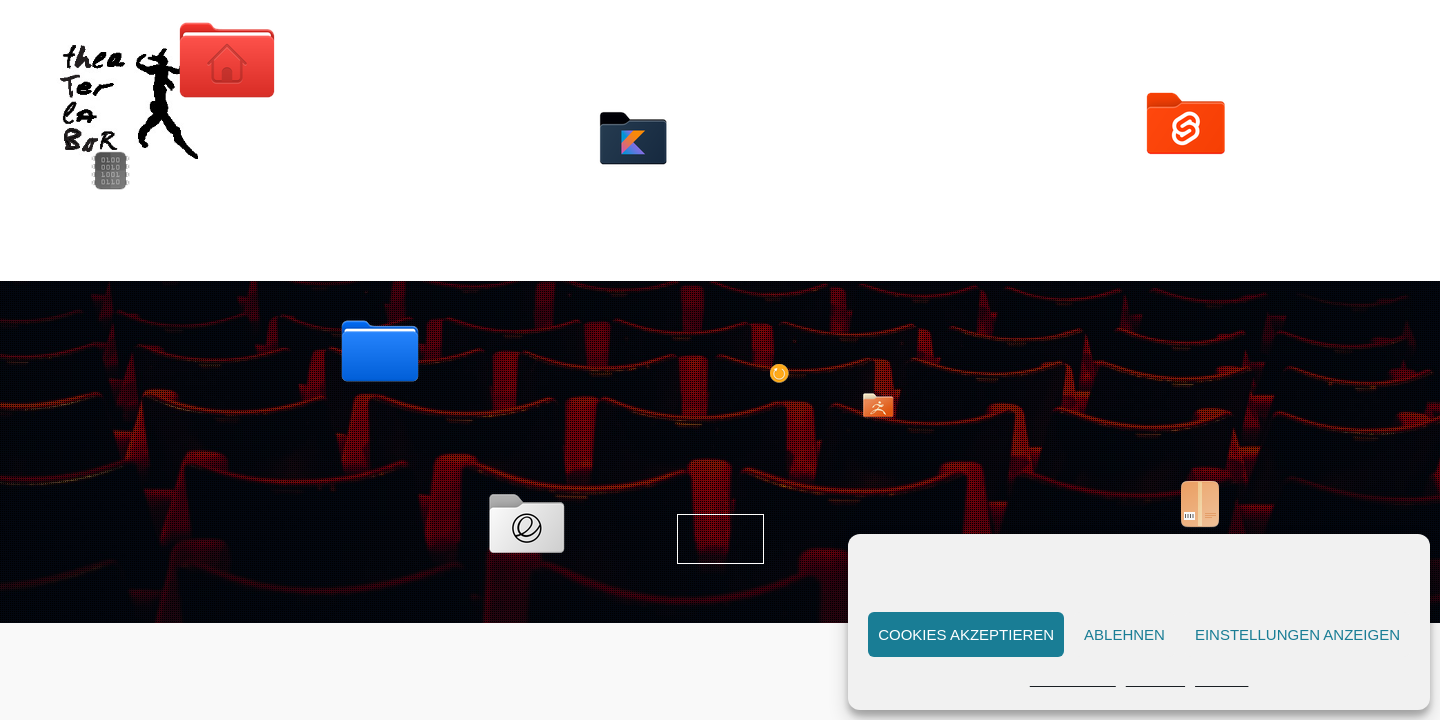 Image resolution: width=1440 pixels, height=720 pixels. Describe the element at coordinates (1185, 125) in the screenshot. I see `open svelte project folder` at that location.